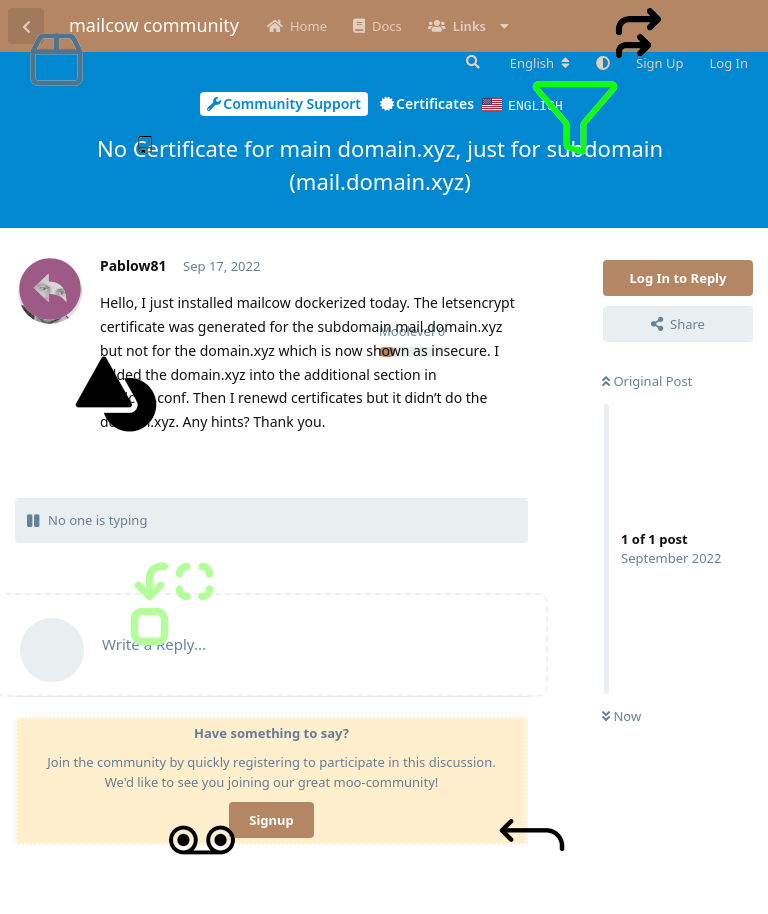 This screenshot has width=768, height=914. Describe the element at coordinates (145, 145) in the screenshot. I see `access a code repository` at that location.